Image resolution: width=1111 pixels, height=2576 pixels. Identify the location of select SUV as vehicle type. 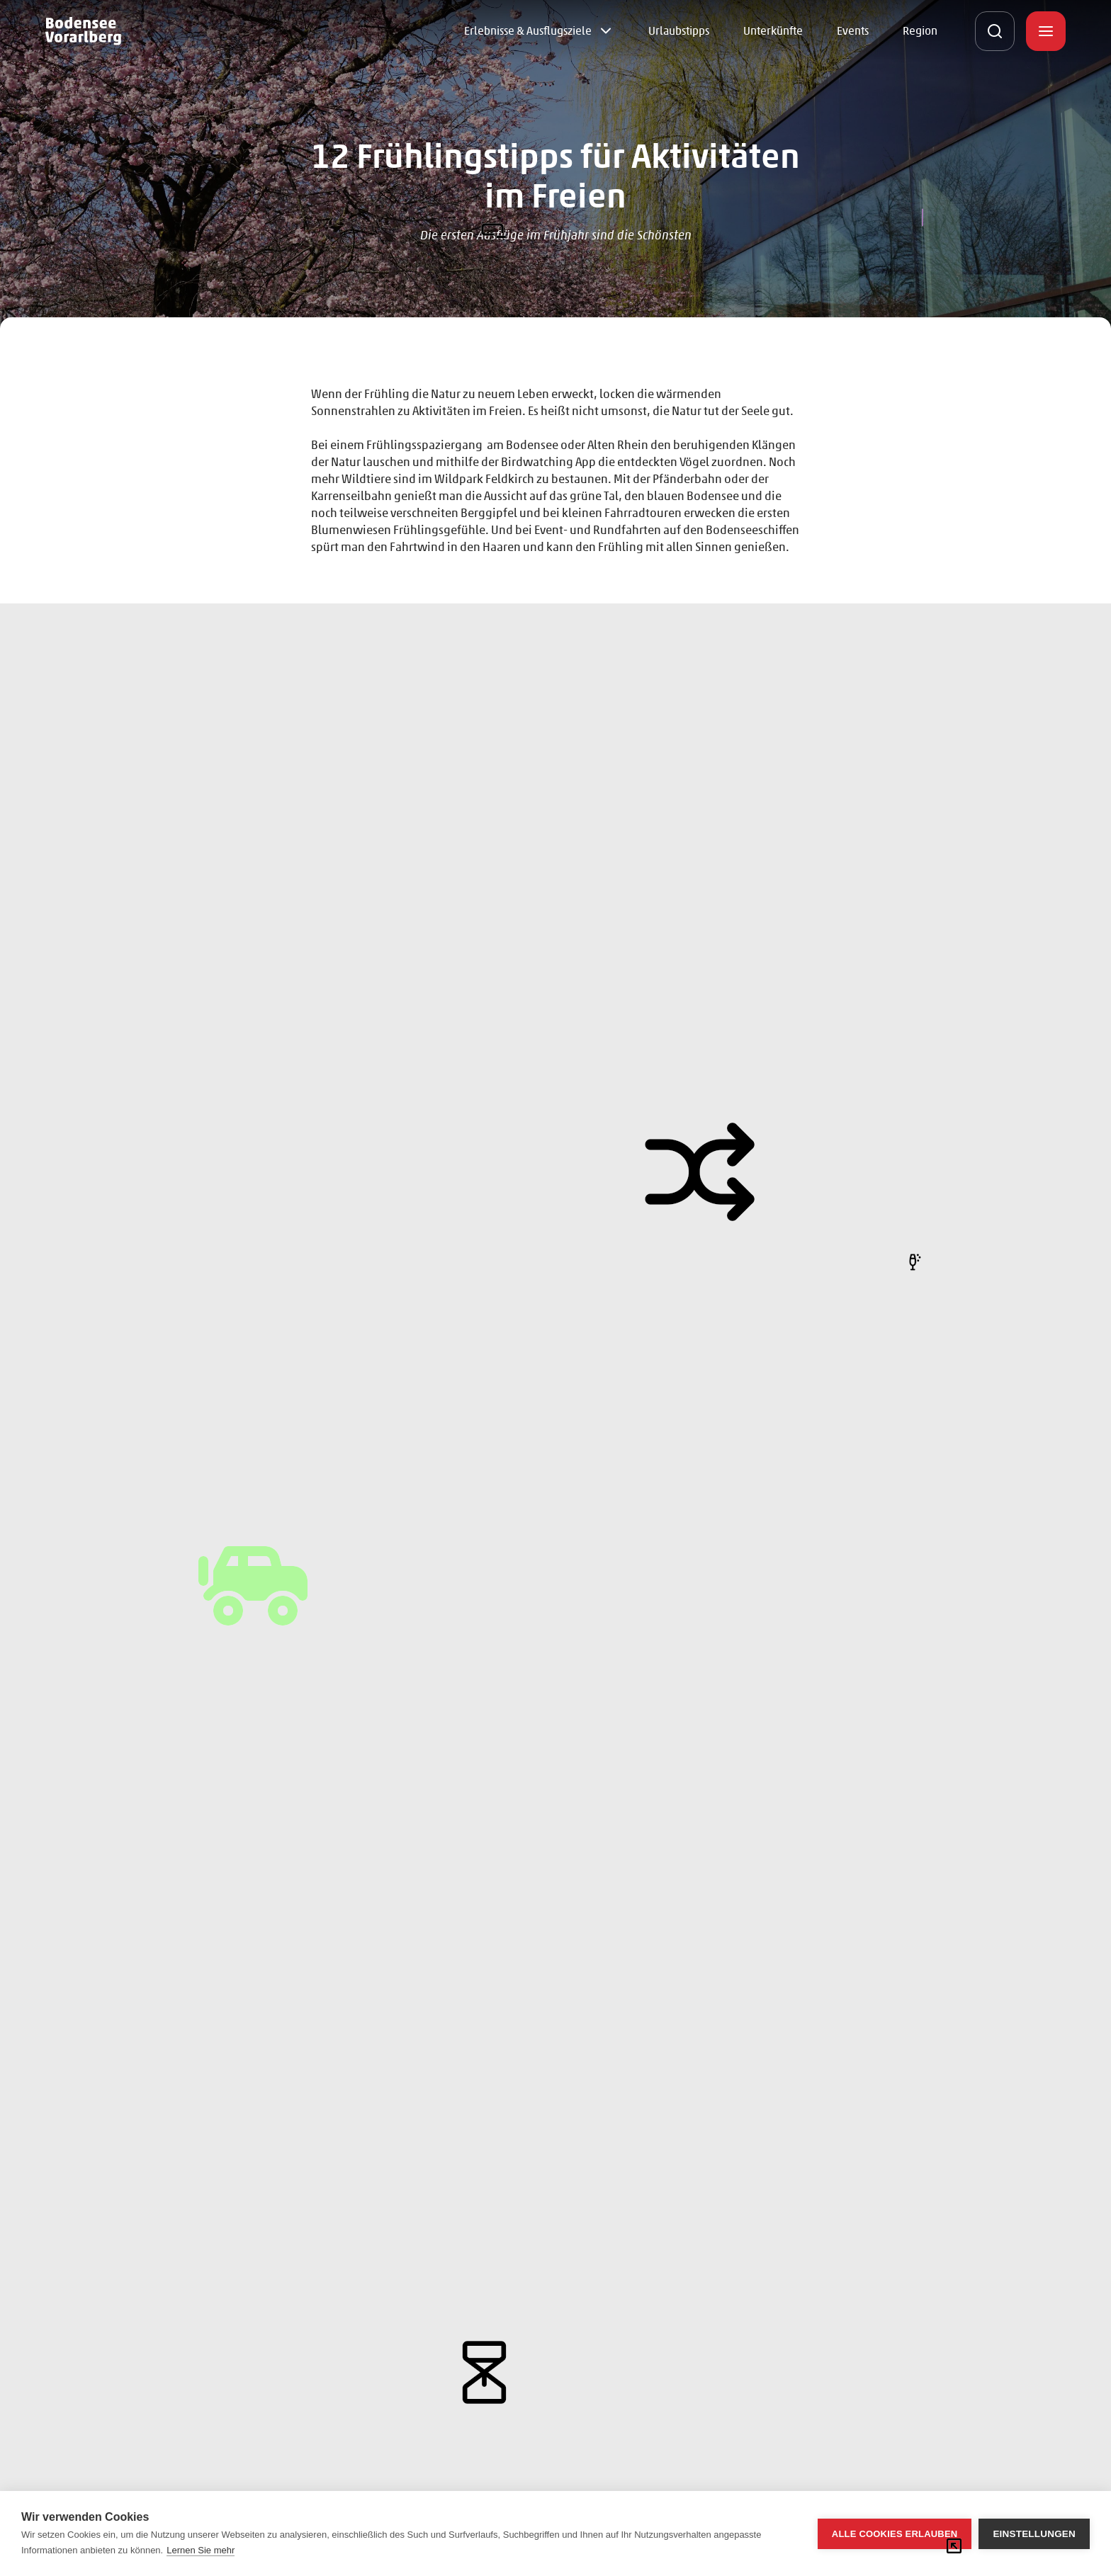
(253, 1586).